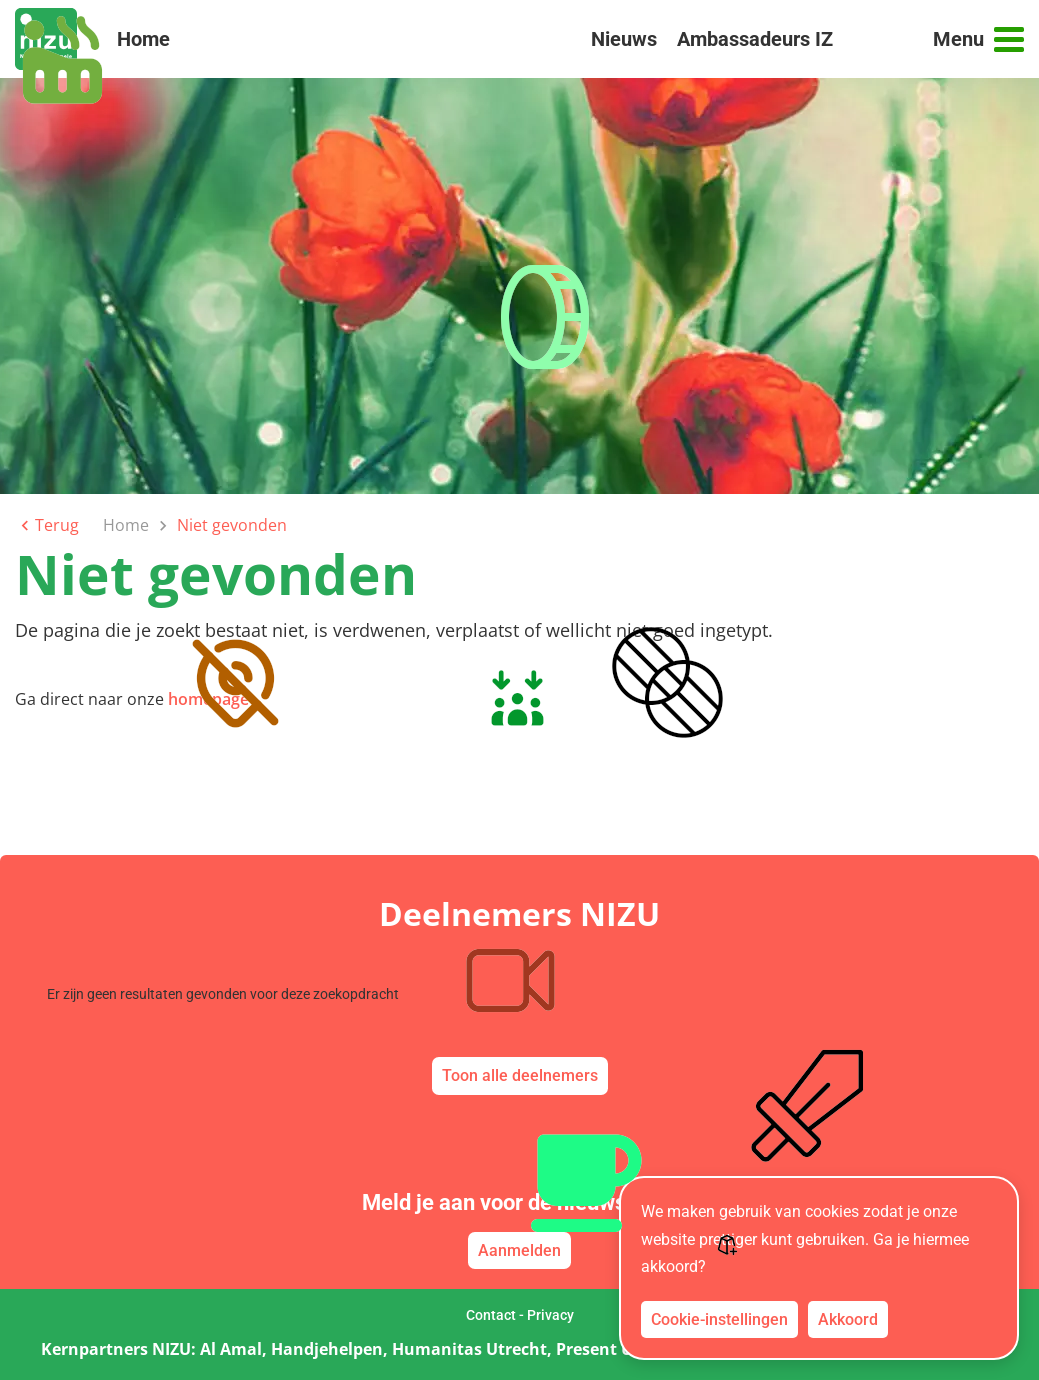  Describe the element at coordinates (667, 682) in the screenshot. I see `merge or combine selected layers` at that location.